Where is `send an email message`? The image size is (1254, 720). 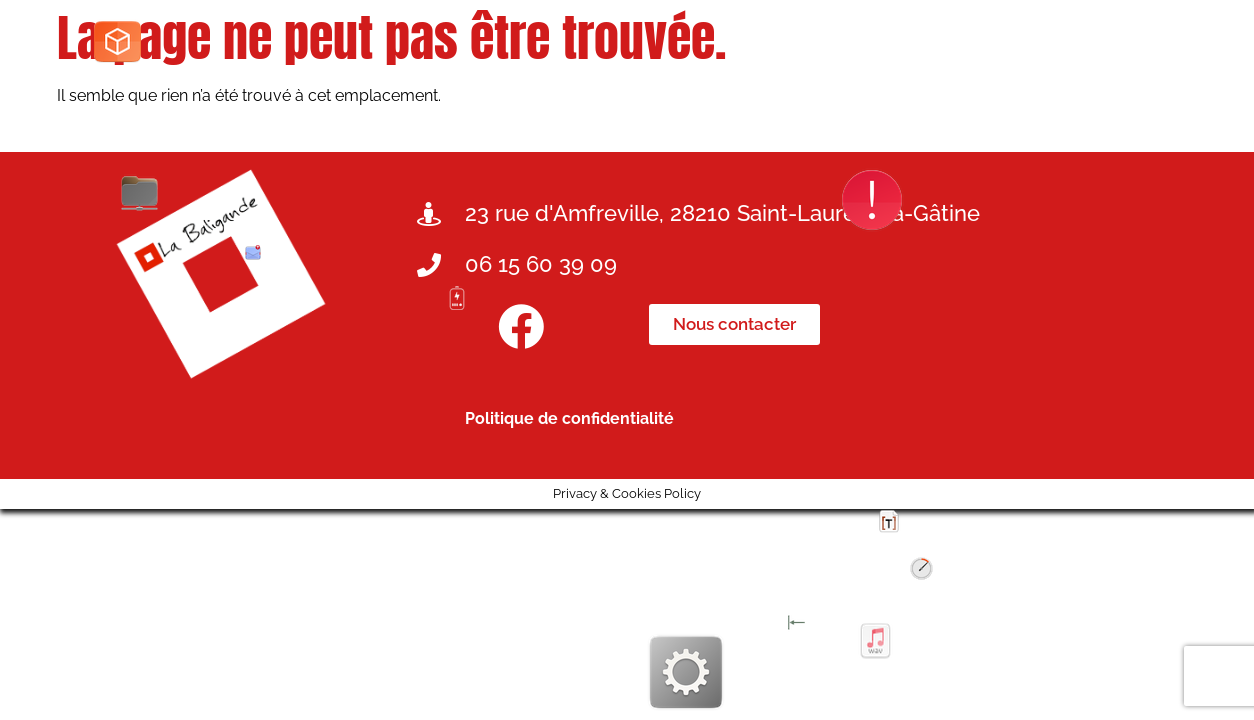
send an email message is located at coordinates (253, 253).